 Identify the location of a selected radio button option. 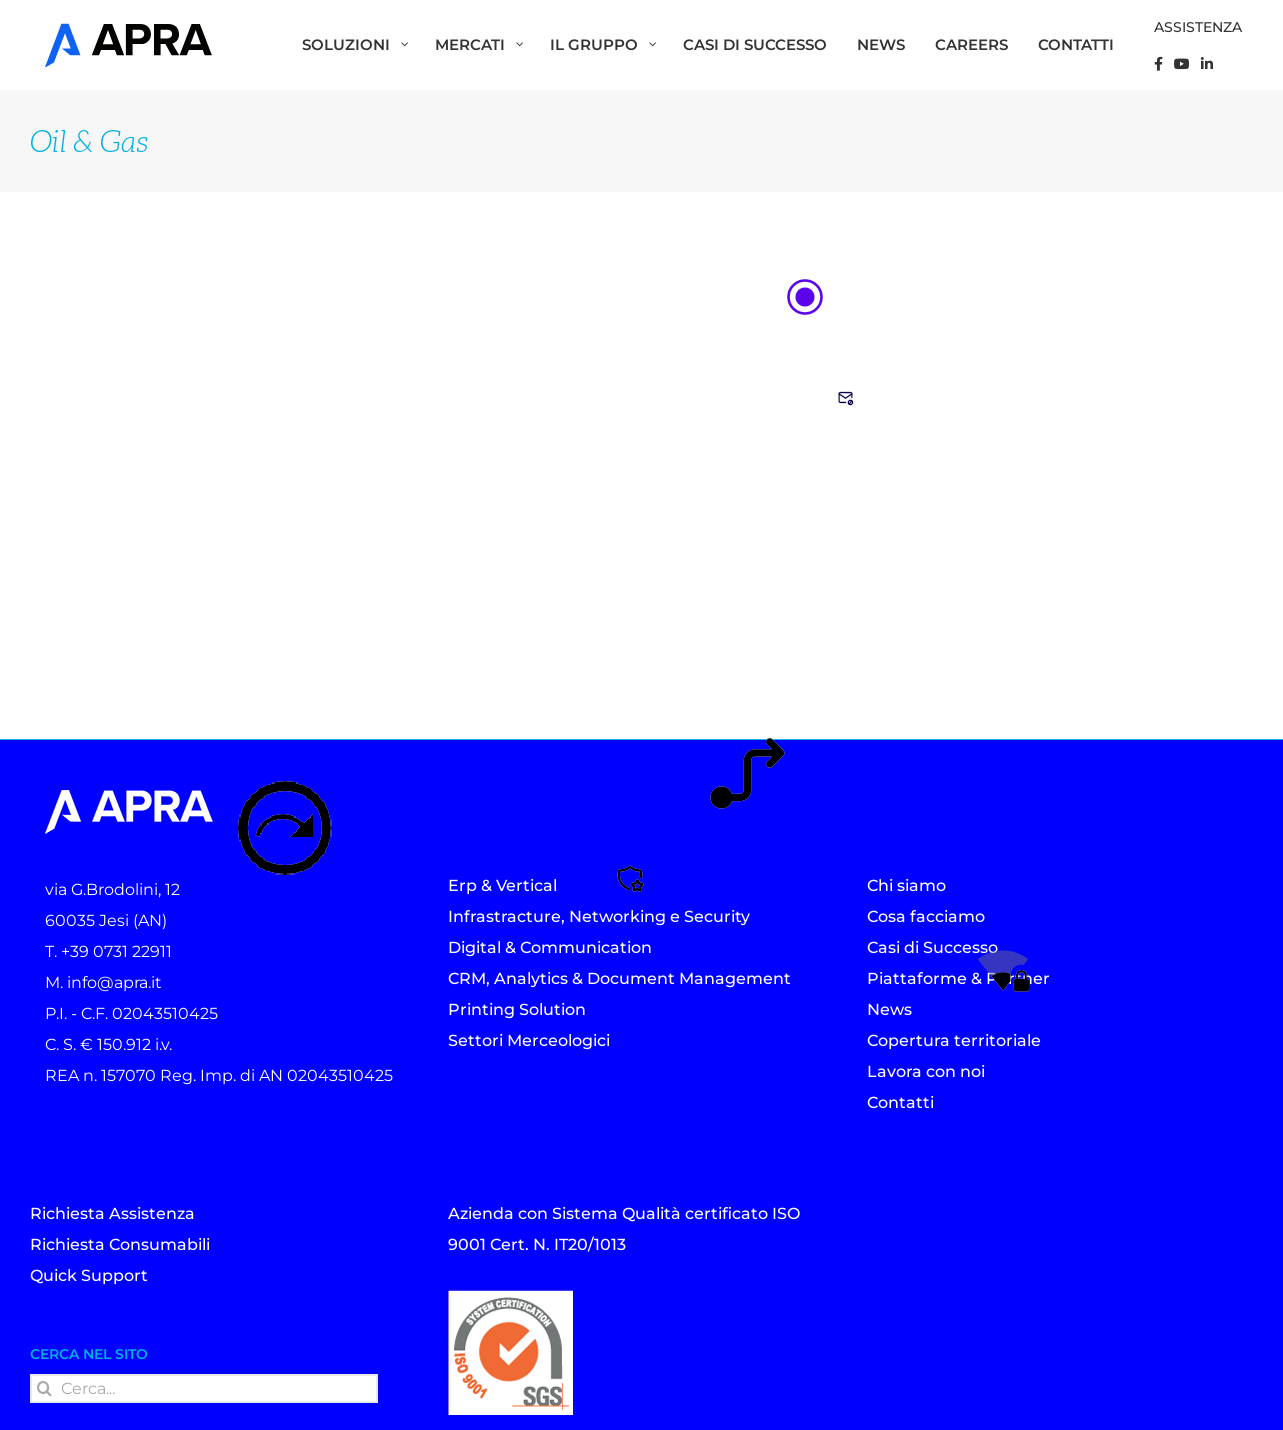
(805, 297).